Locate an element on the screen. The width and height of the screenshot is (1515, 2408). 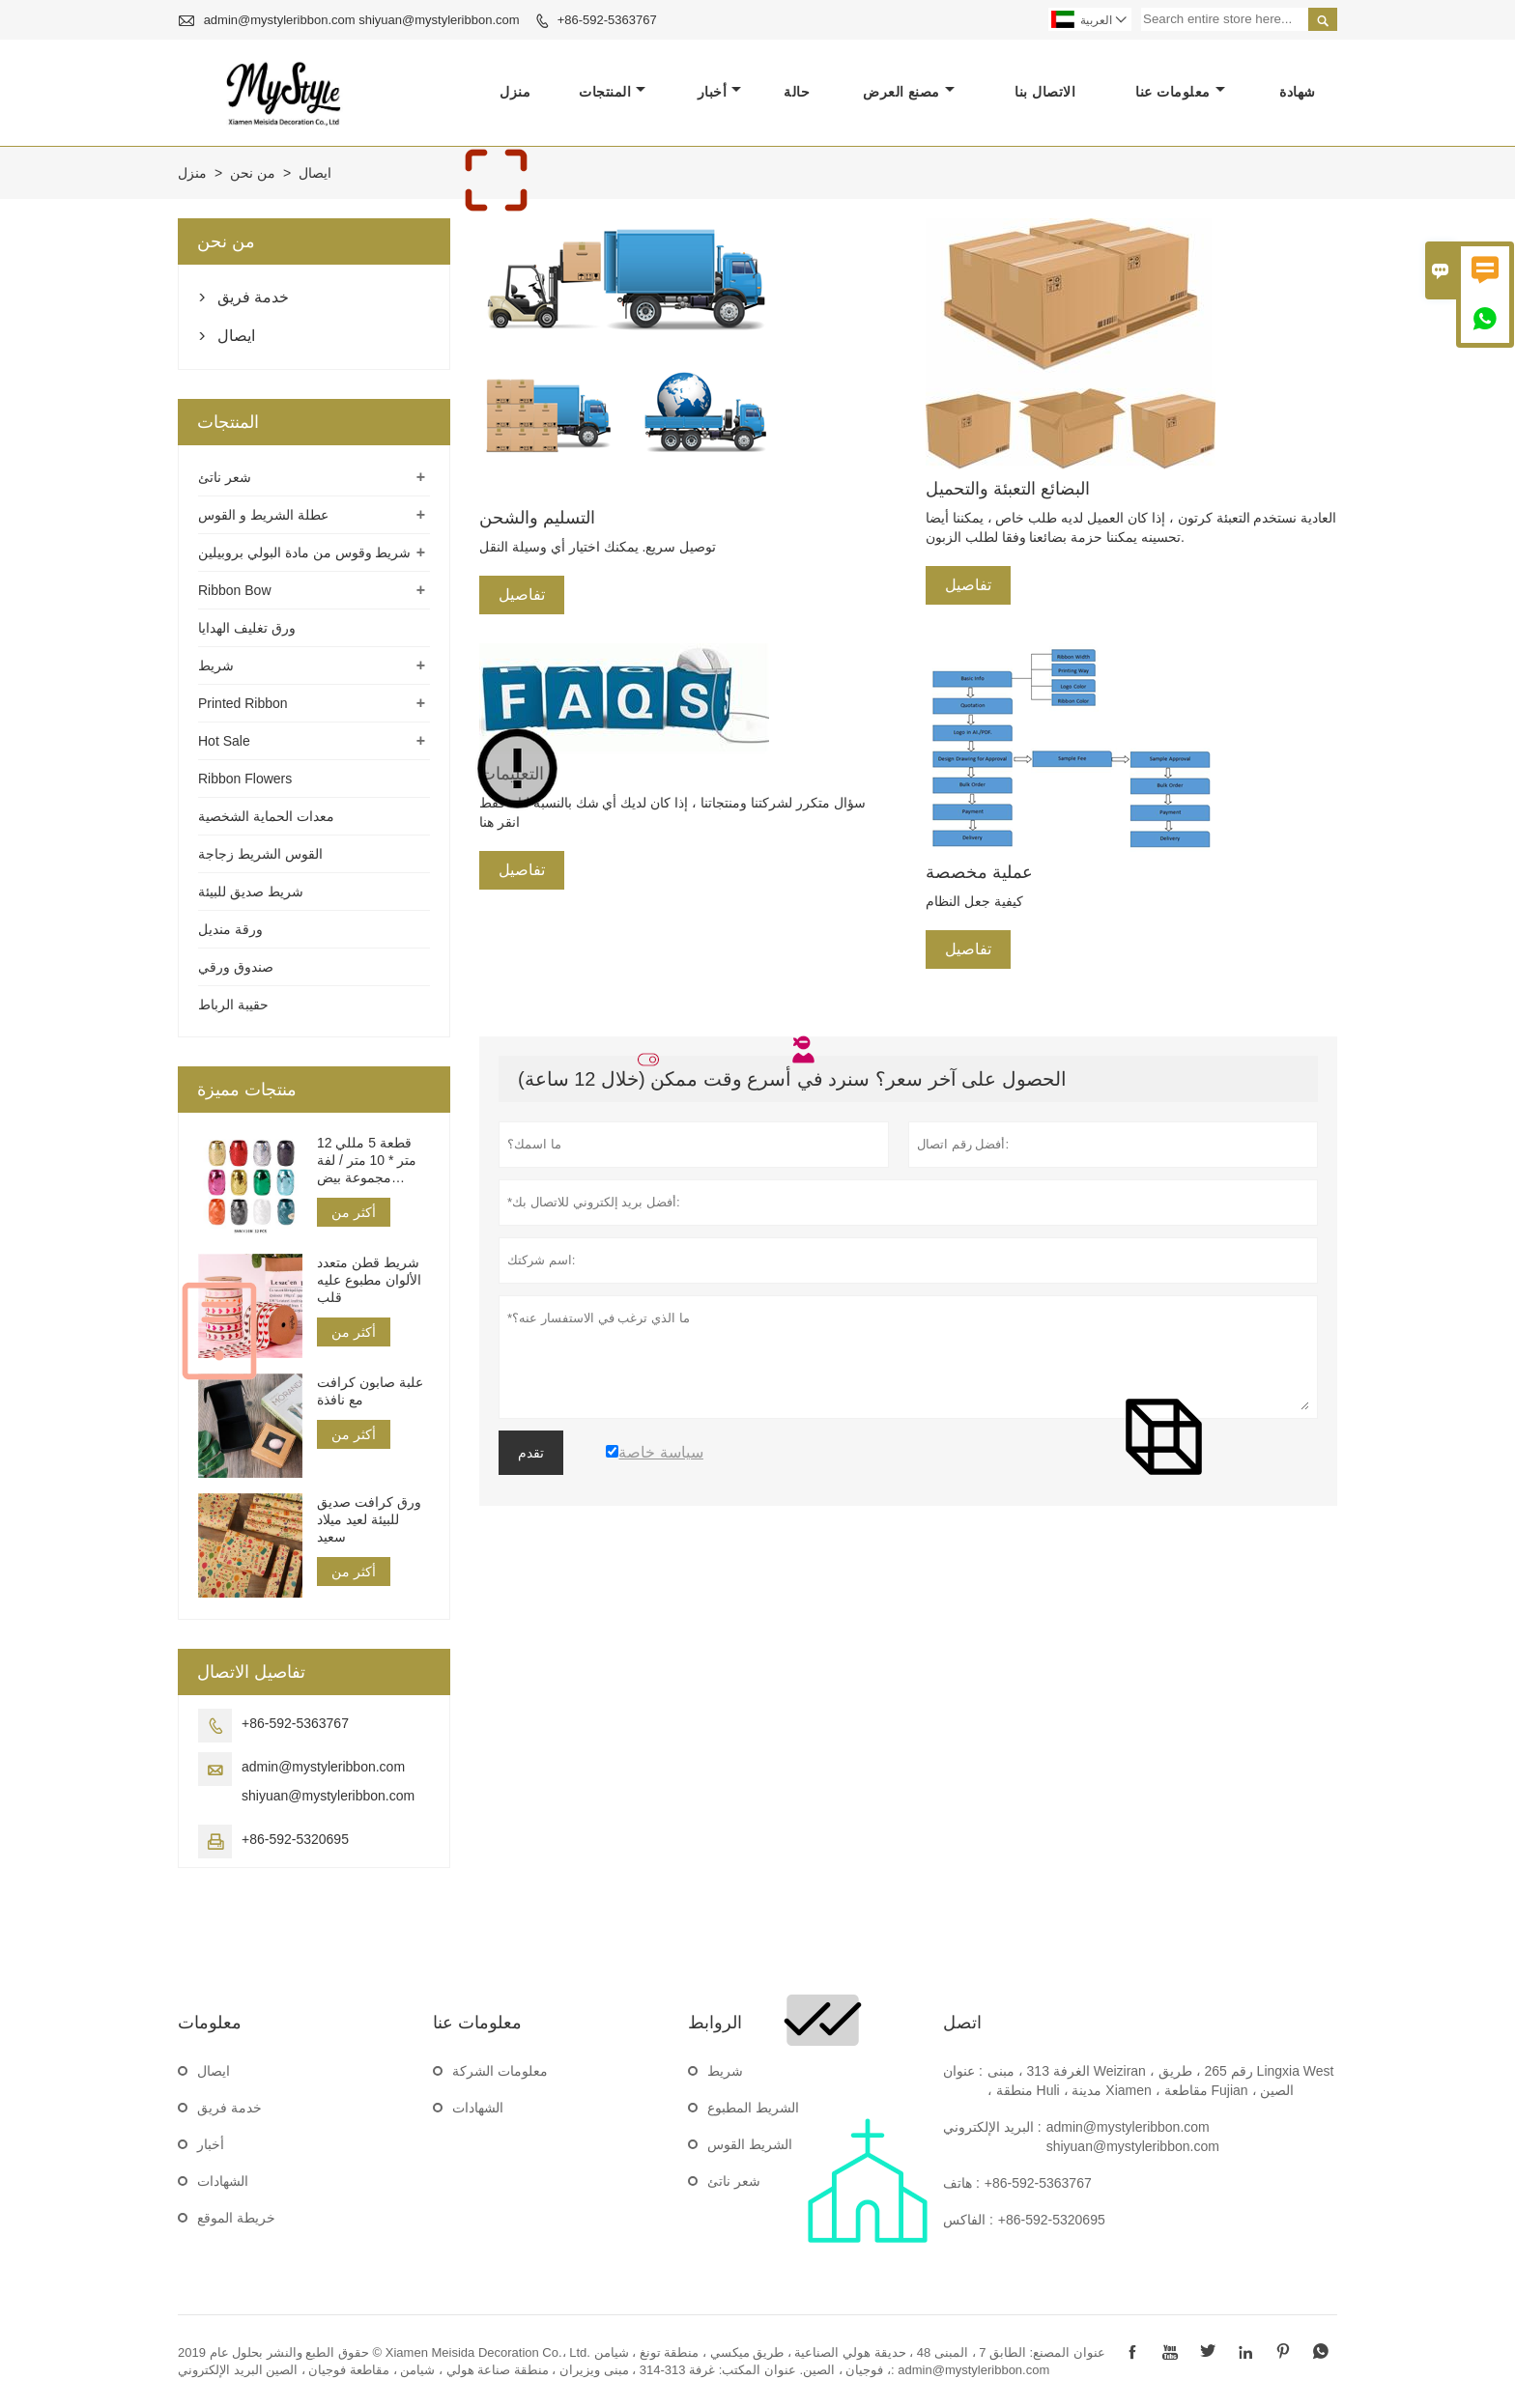
toggle a setting on is located at coordinates (648, 1060).